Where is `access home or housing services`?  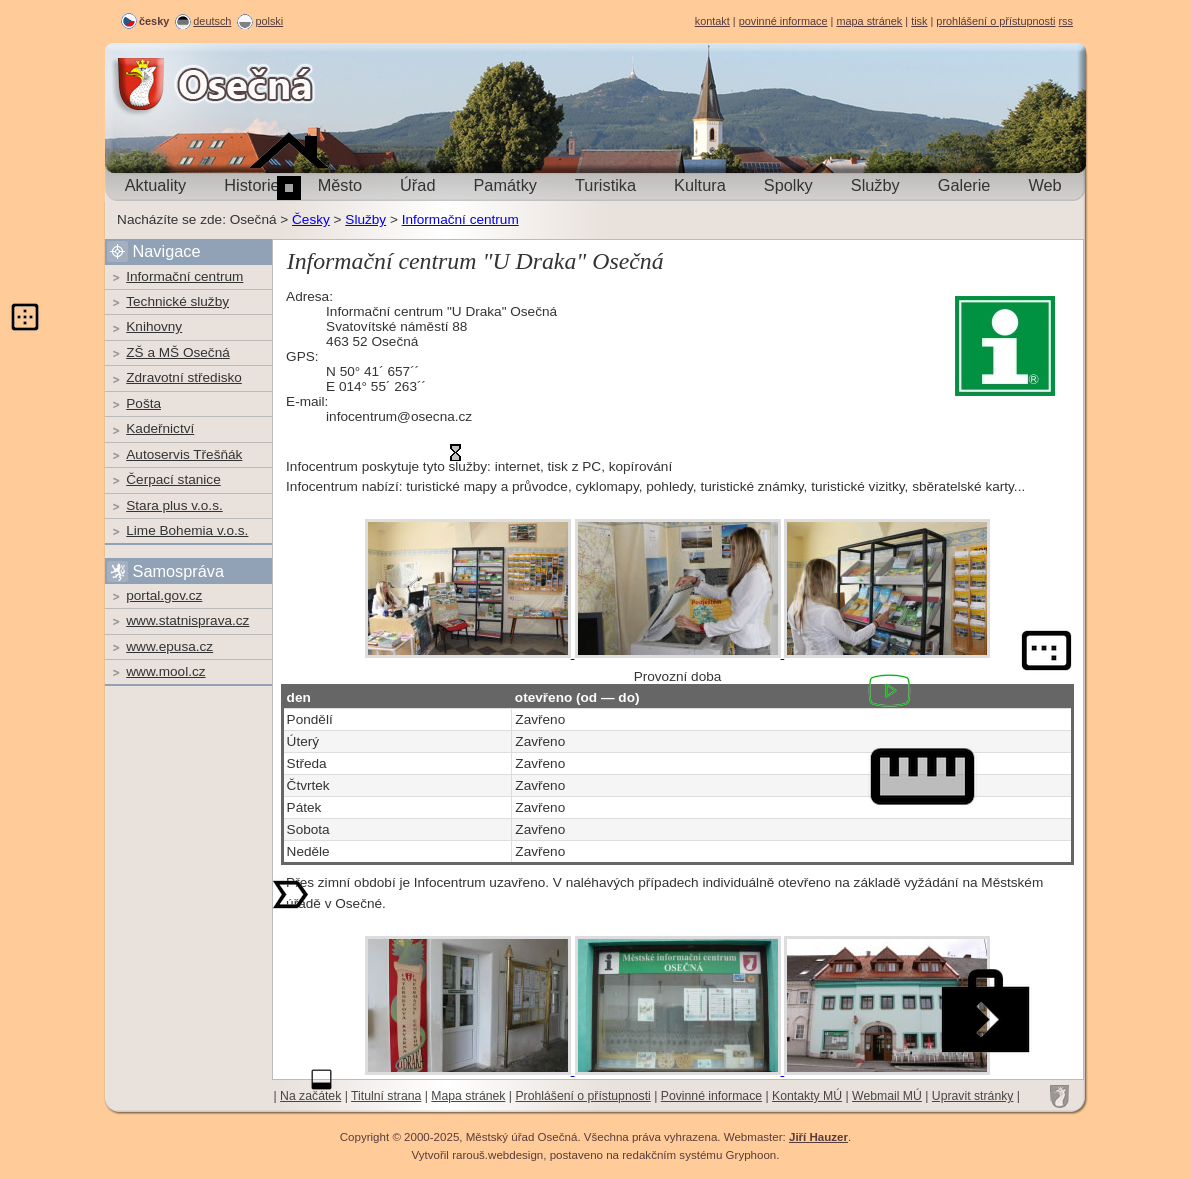 access home or housing services is located at coordinates (289, 168).